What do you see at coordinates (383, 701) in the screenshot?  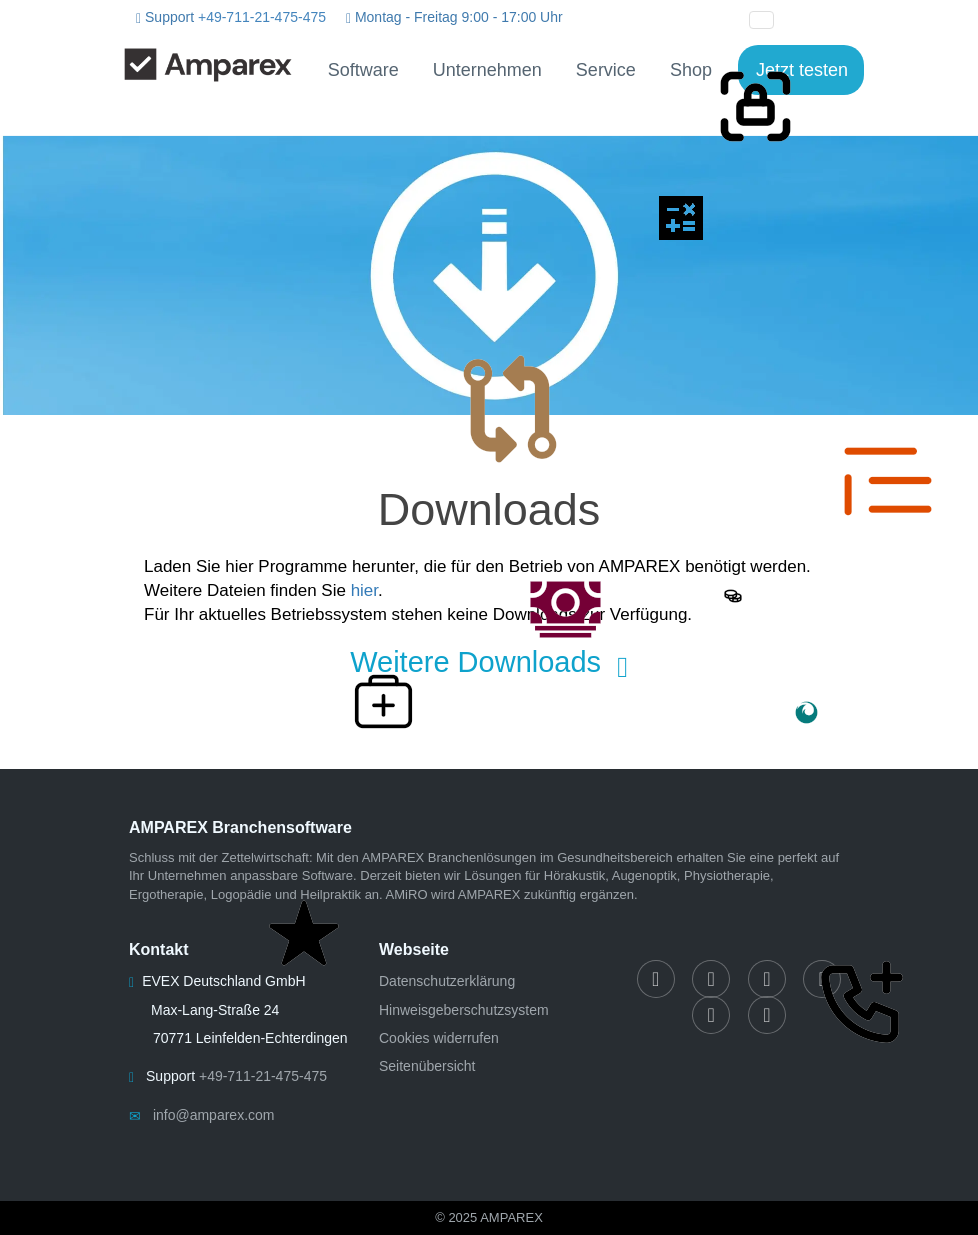 I see `access health or medical features` at bounding box center [383, 701].